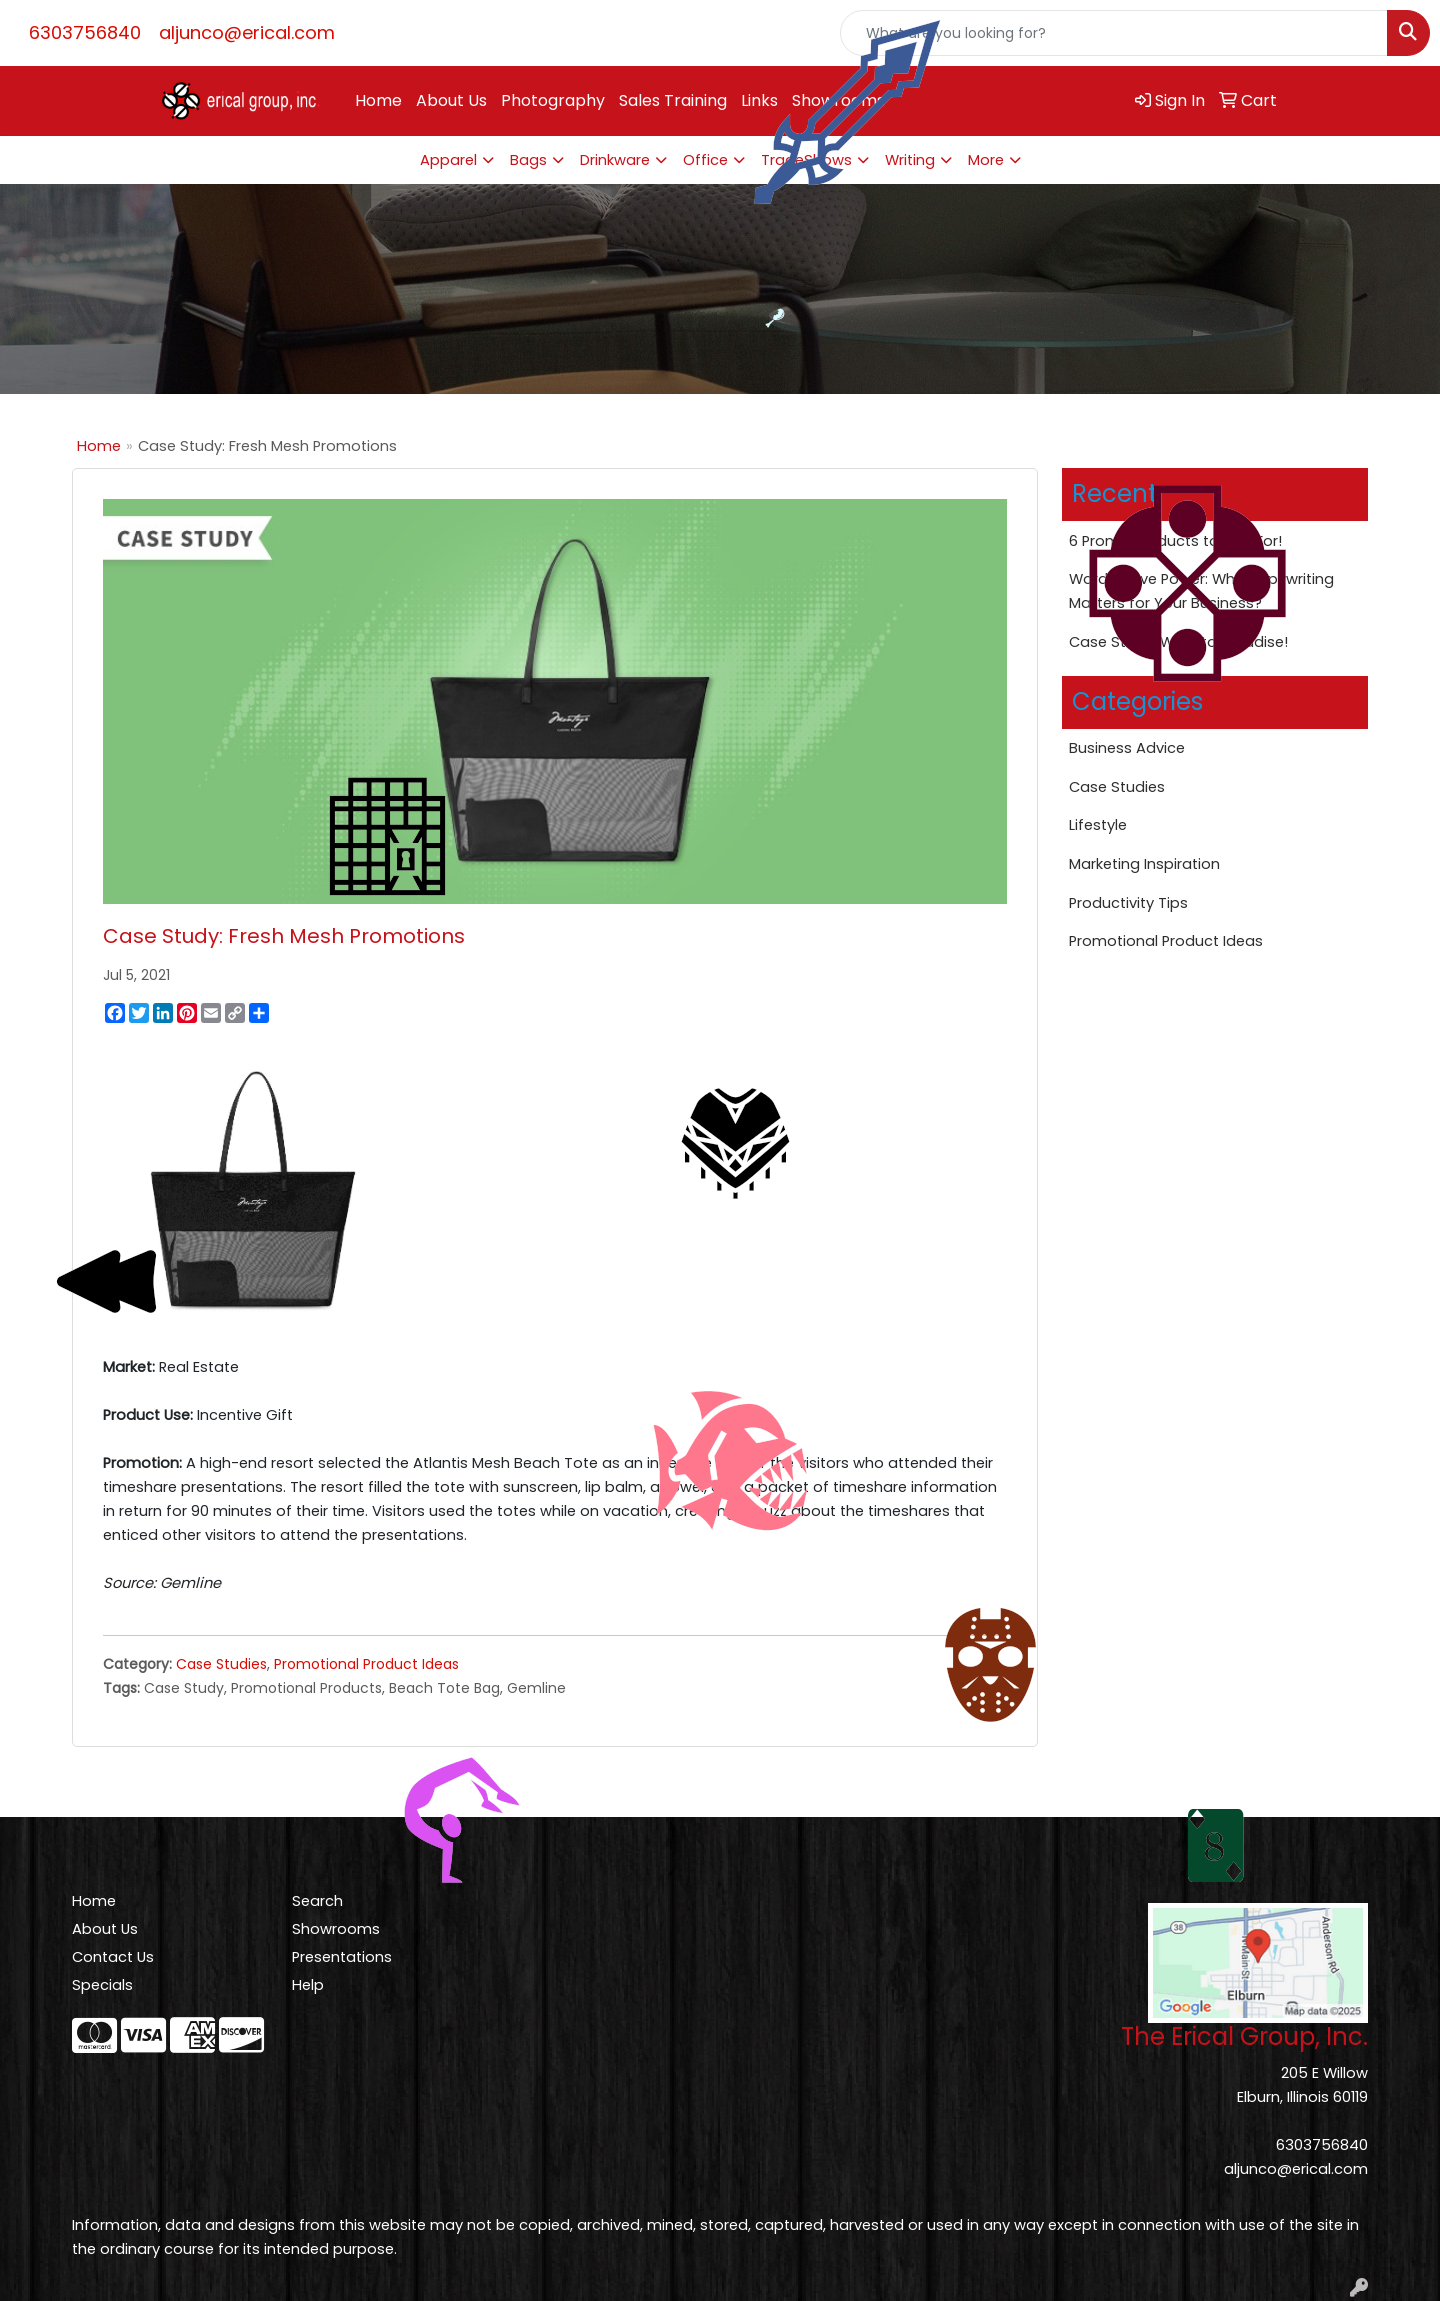 Image resolution: width=1440 pixels, height=2301 pixels. What do you see at coordinates (735, 1143) in the screenshot?
I see `select poncho clothing item` at bounding box center [735, 1143].